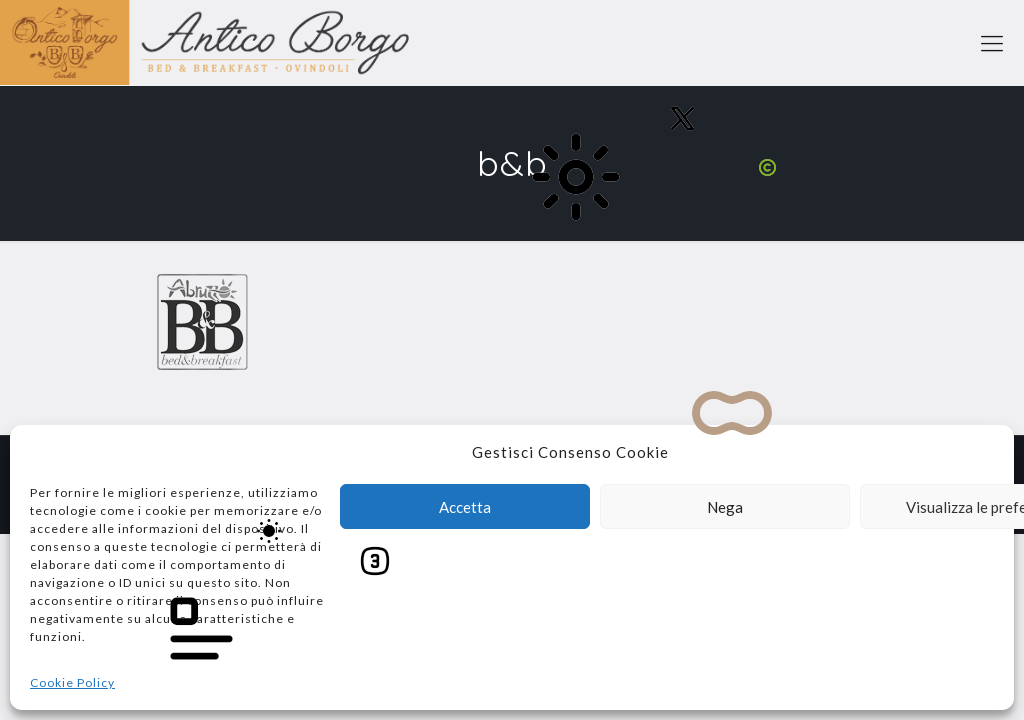  I want to click on indicates step 3 in a multi-step process, so click(375, 561).